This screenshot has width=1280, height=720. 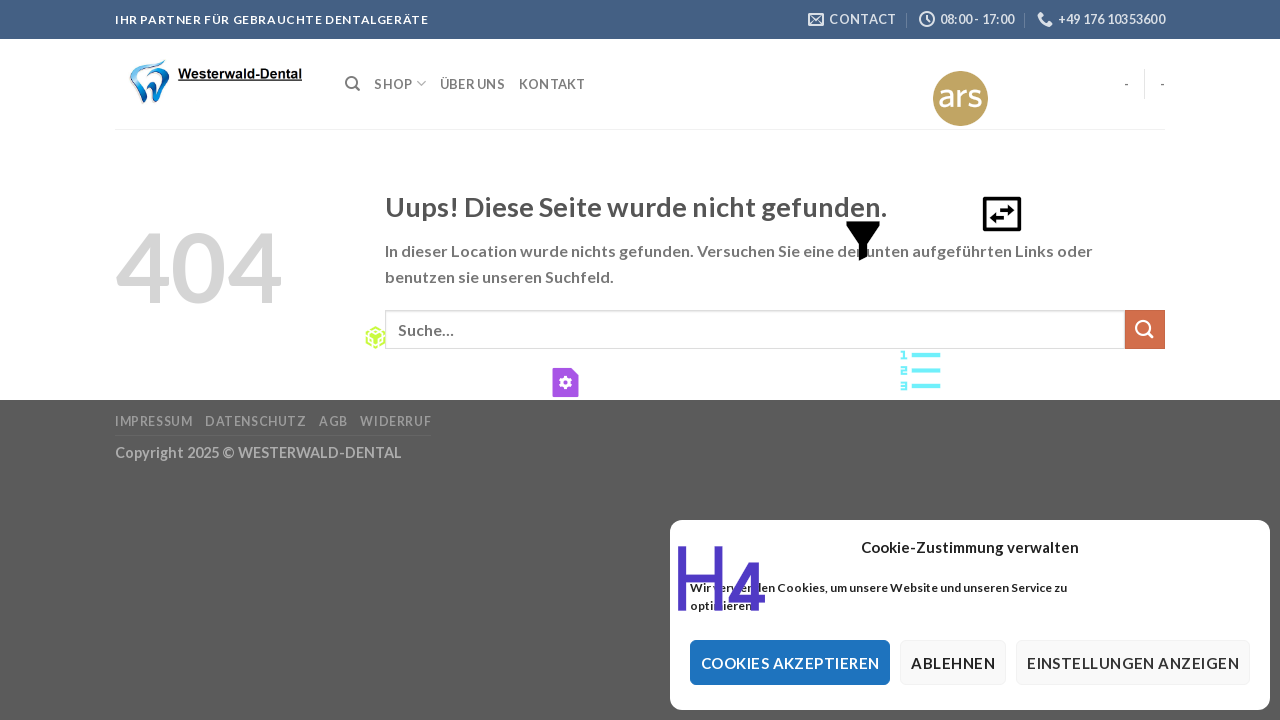 I want to click on access file settings or preferences, so click(x=565, y=382).